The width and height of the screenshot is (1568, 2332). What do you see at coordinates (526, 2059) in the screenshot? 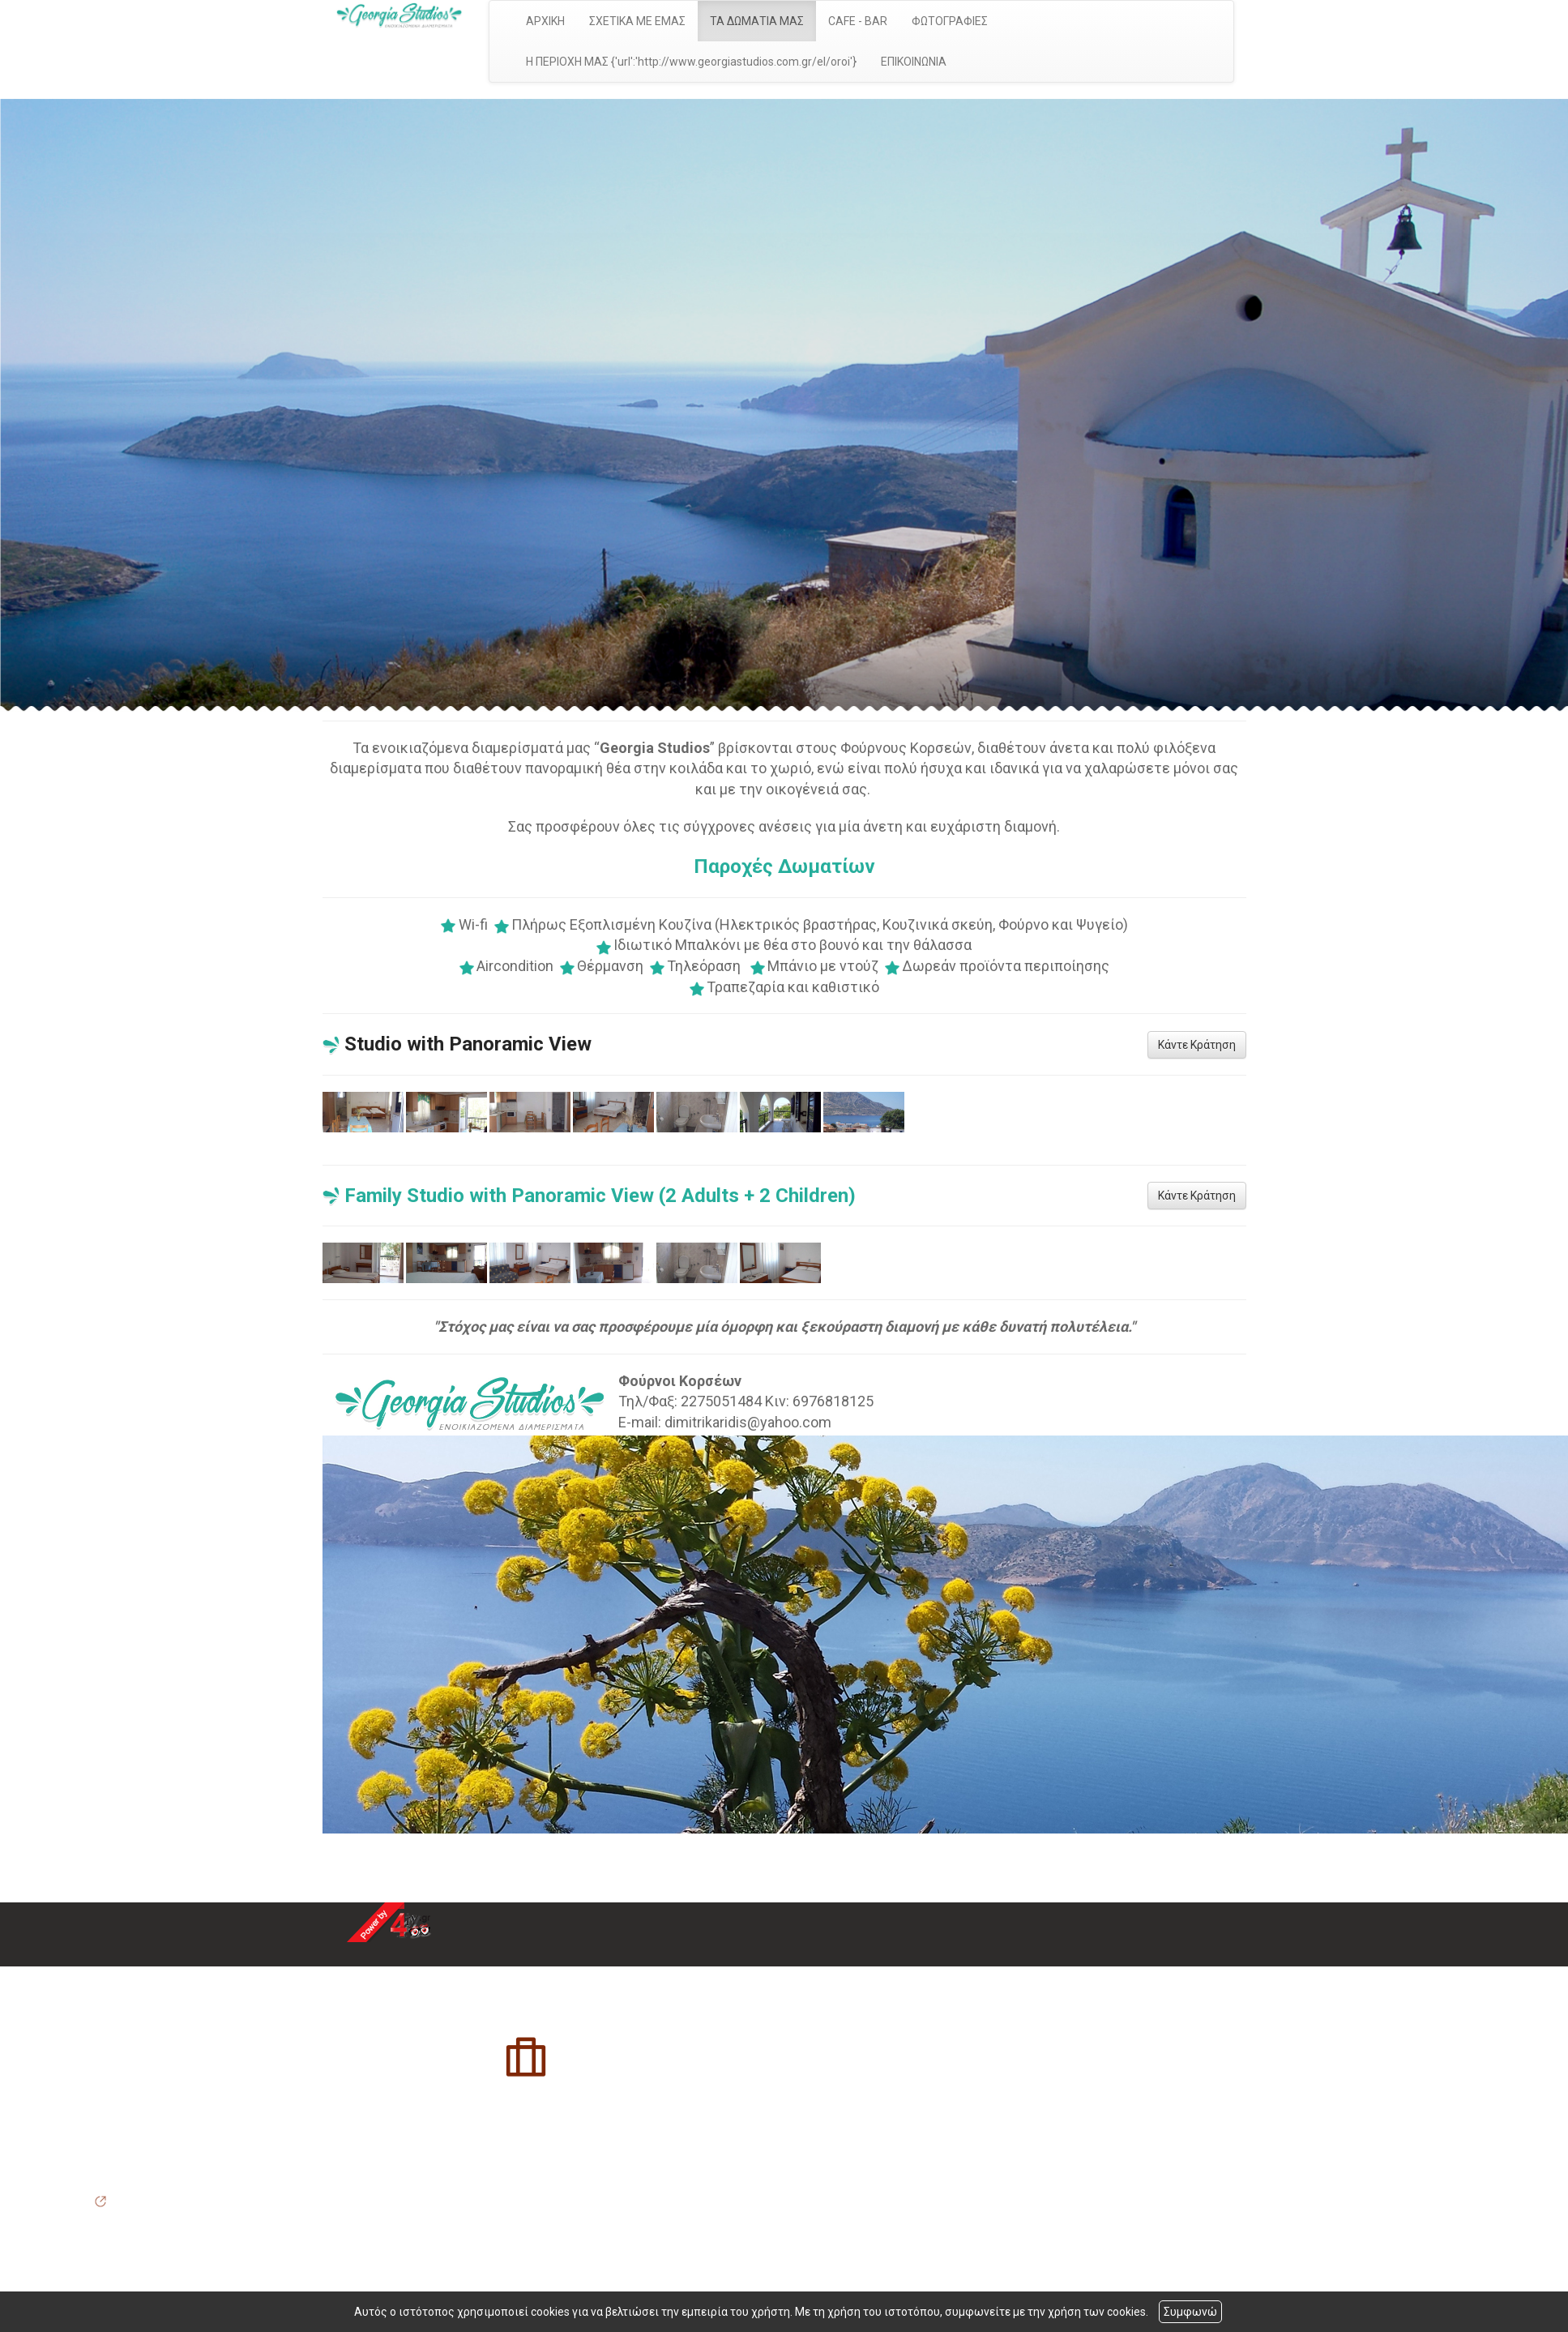
I see `access work or business documents` at bounding box center [526, 2059].